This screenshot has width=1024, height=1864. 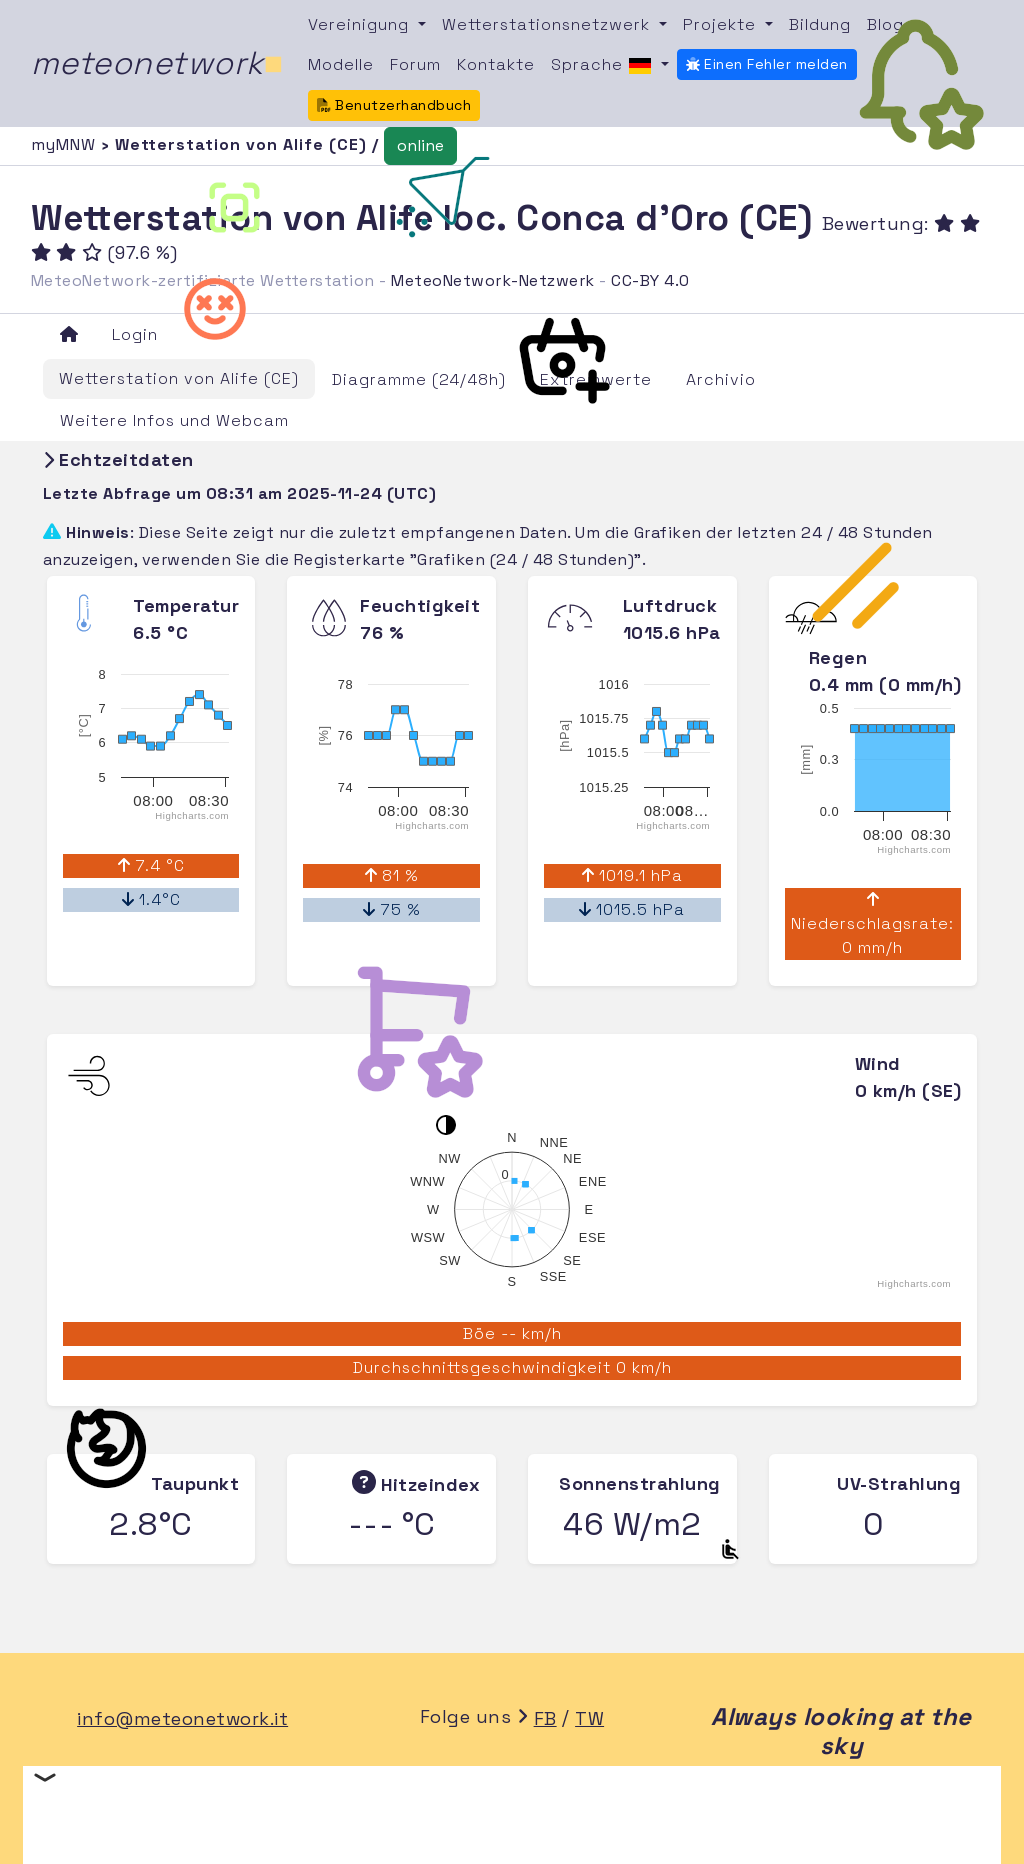 What do you see at coordinates (106, 1448) in the screenshot?
I see `open link in Firefox browser` at bounding box center [106, 1448].